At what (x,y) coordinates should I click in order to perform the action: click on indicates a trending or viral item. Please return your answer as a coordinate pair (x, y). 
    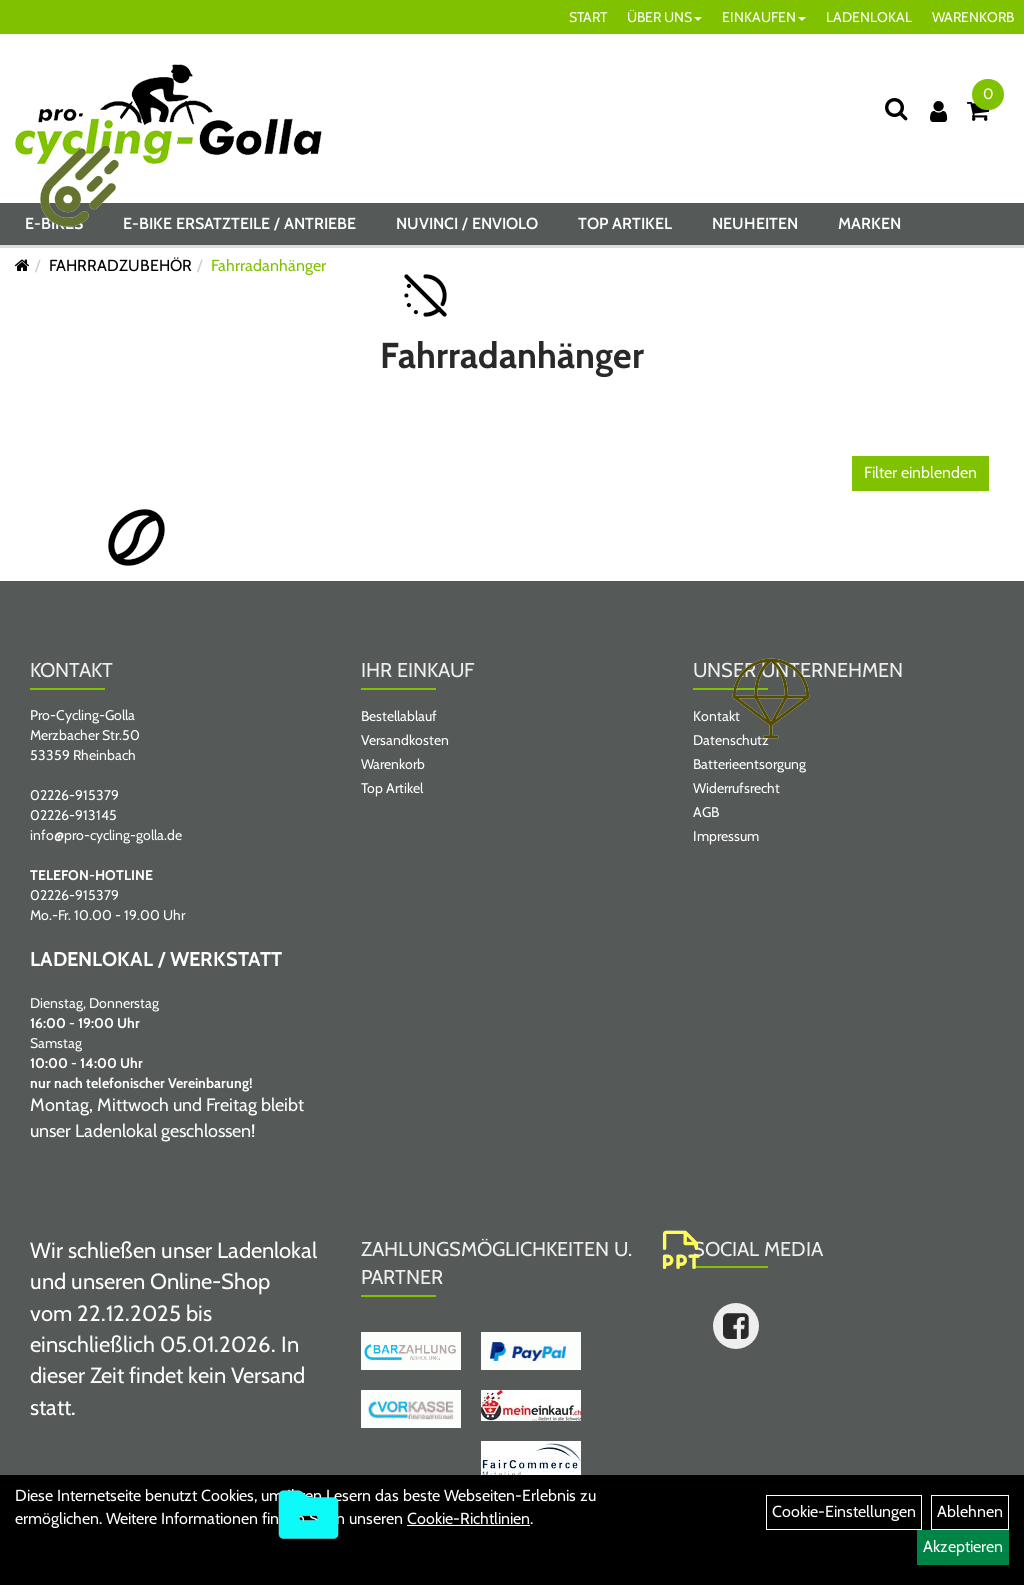
    Looking at the image, I should click on (79, 187).